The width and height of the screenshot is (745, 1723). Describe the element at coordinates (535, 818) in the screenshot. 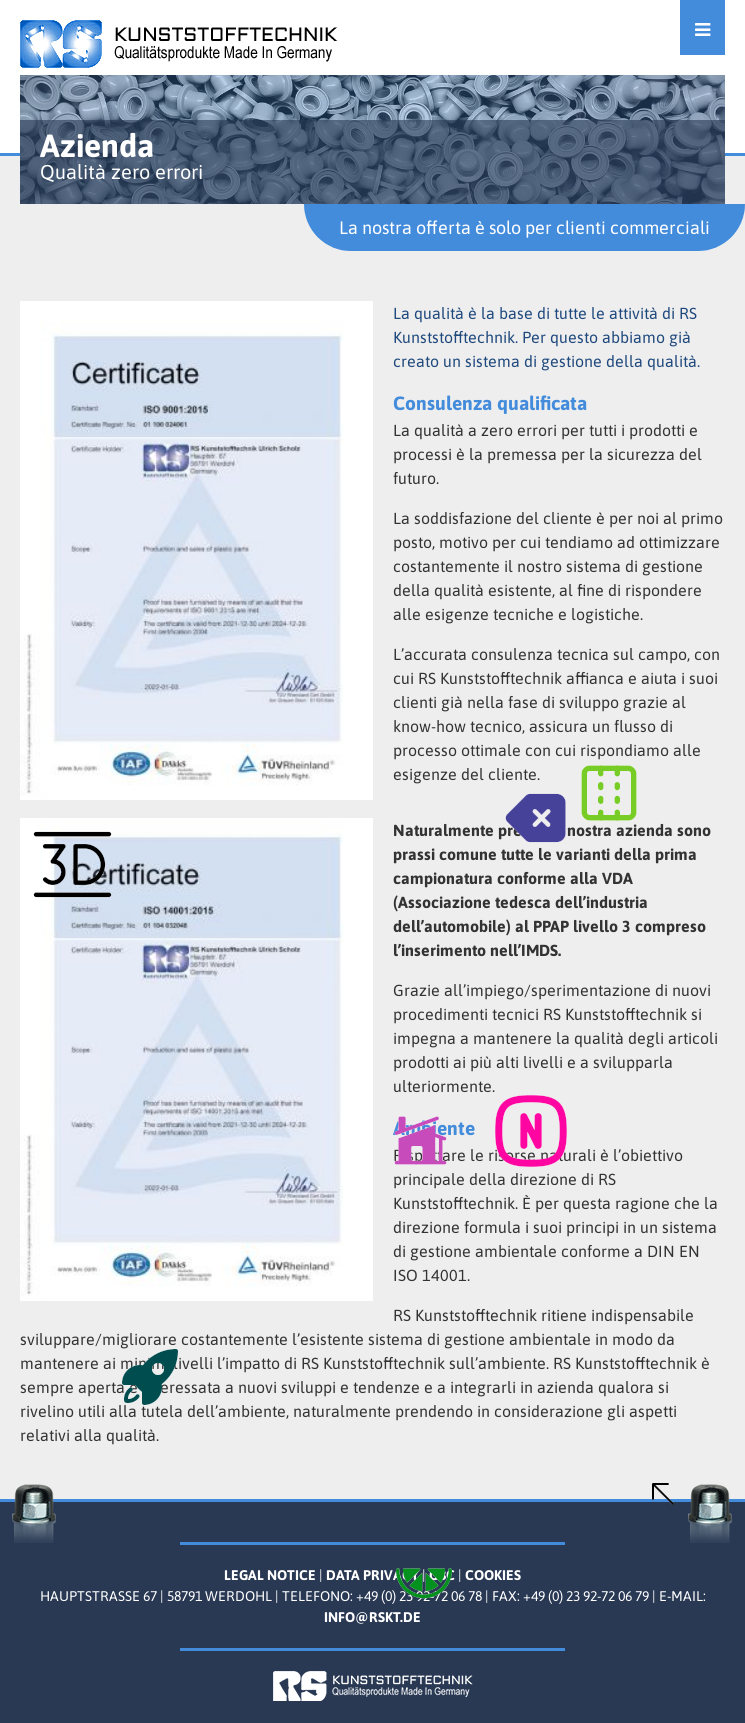

I see `delete the last character entered` at that location.